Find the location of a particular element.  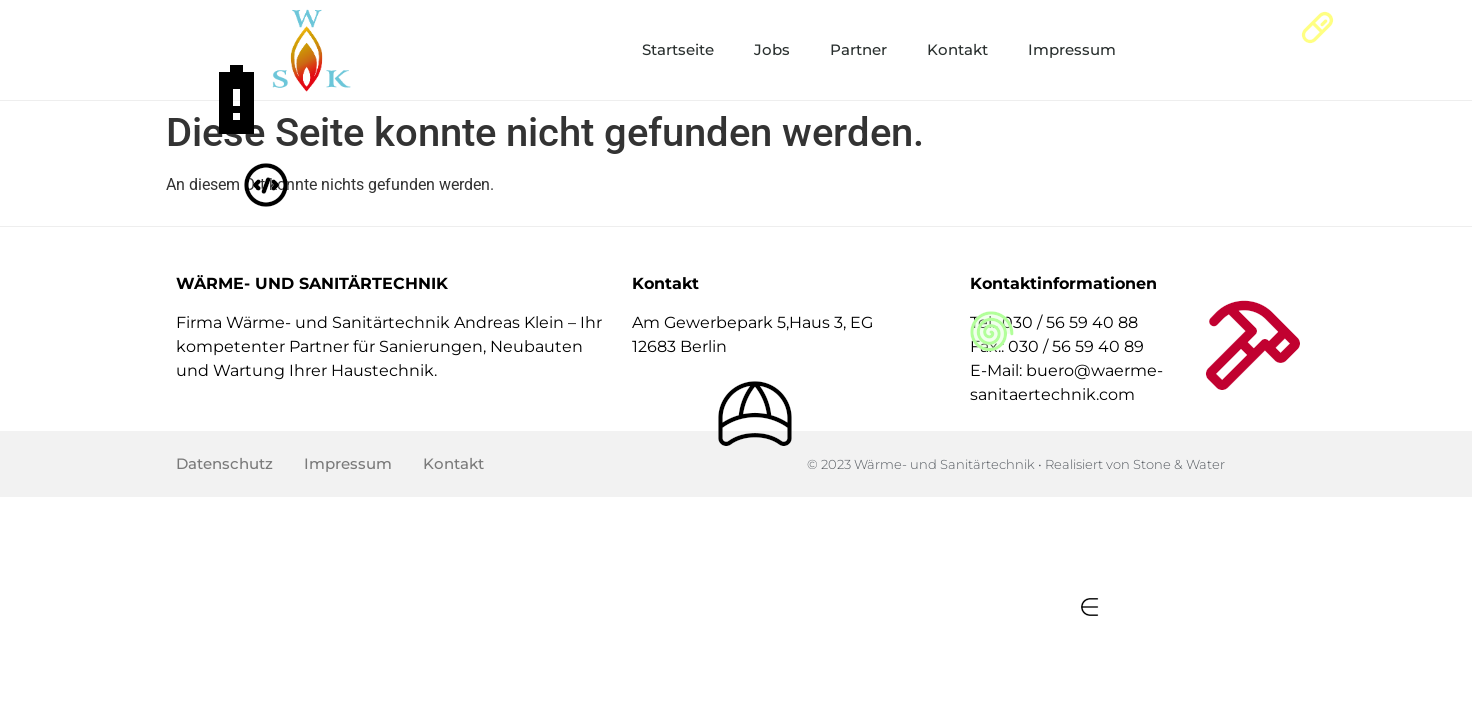

low battery warning is located at coordinates (236, 99).